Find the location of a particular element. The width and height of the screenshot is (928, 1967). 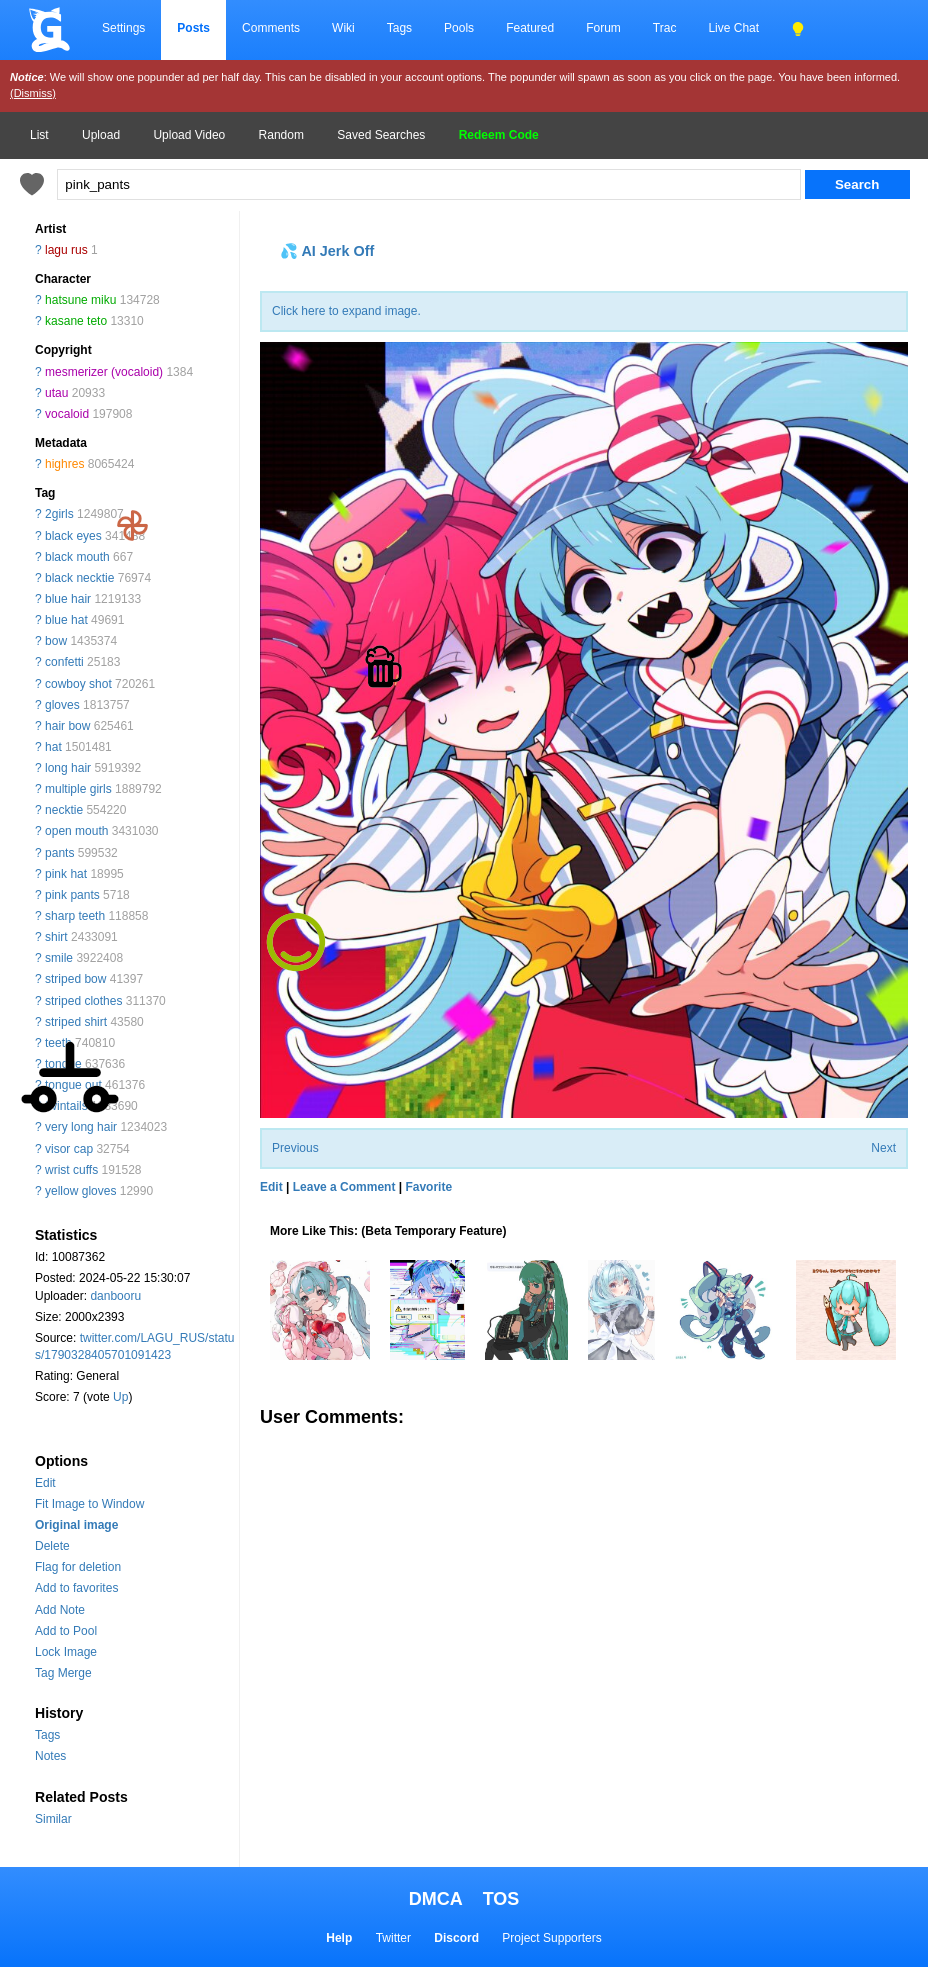

apply inner shadow effect to bottom edge is located at coordinates (296, 942).